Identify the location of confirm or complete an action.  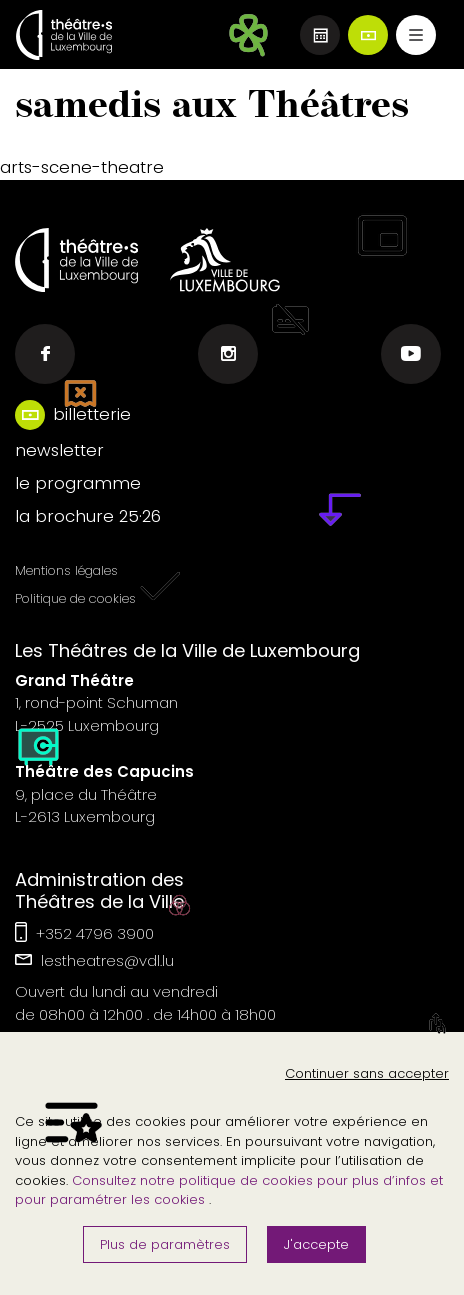
(159, 584).